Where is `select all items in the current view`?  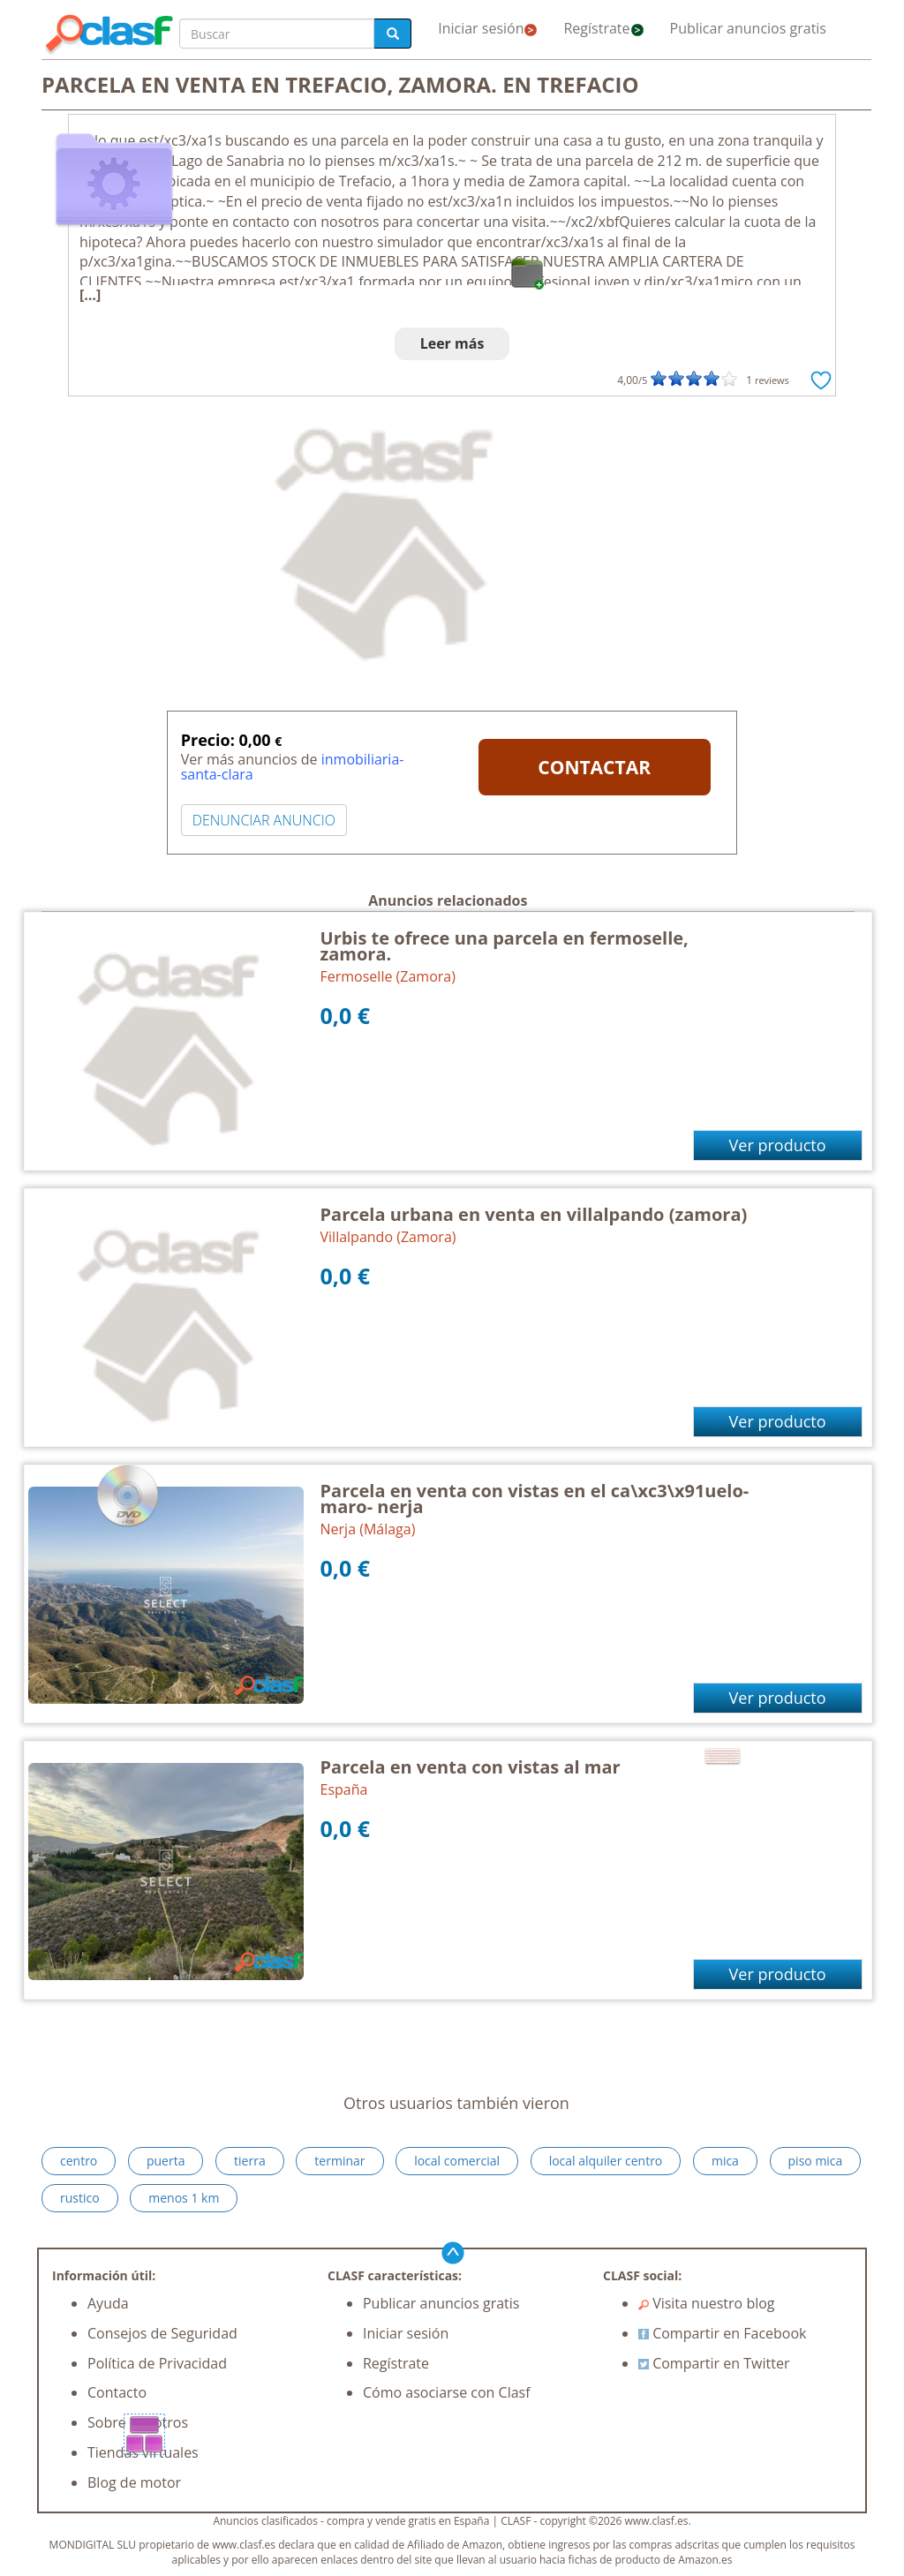 select all items in the current view is located at coordinates (144, 2434).